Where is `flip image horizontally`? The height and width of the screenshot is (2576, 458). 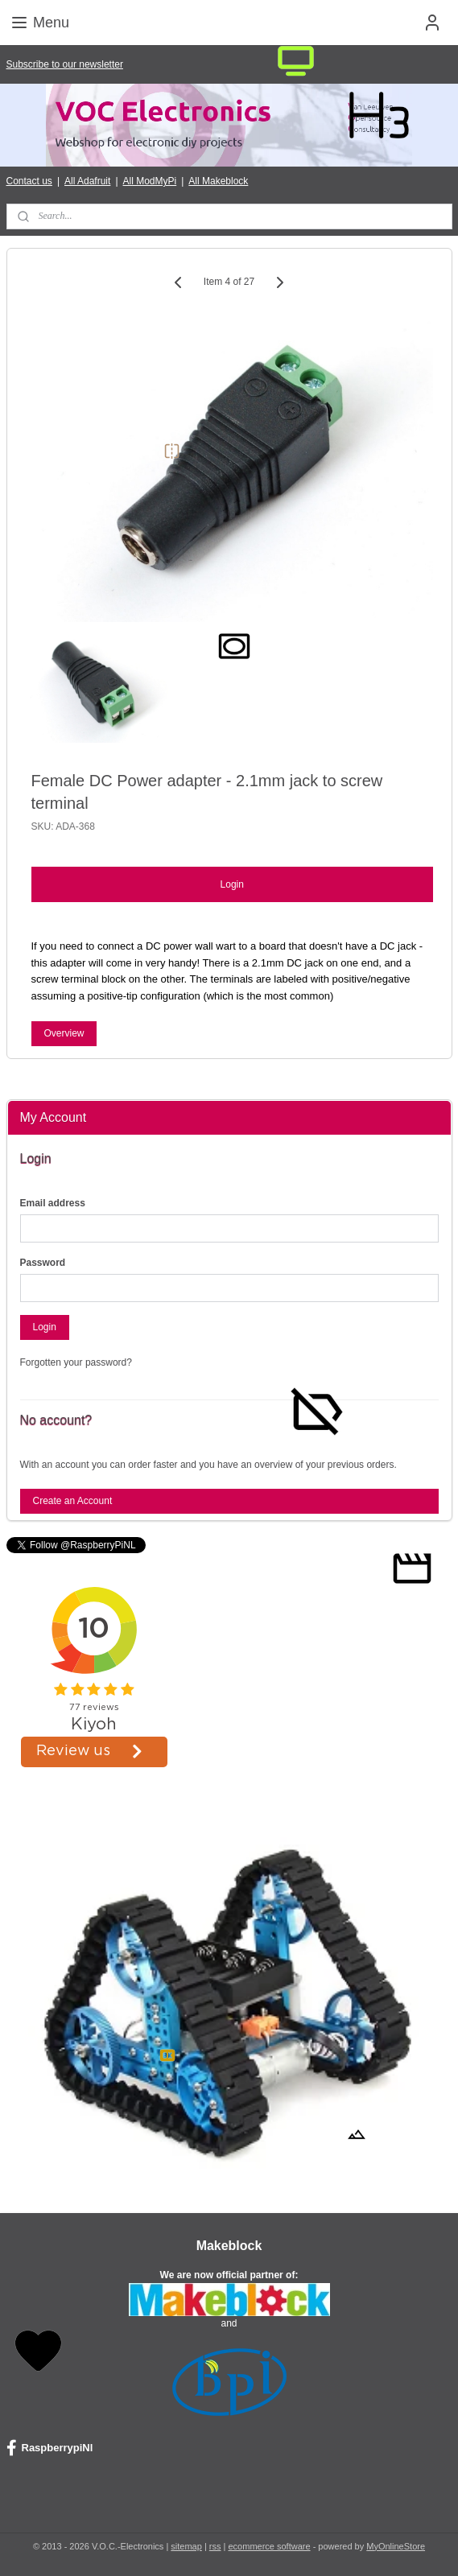 flip image horizontally is located at coordinates (171, 451).